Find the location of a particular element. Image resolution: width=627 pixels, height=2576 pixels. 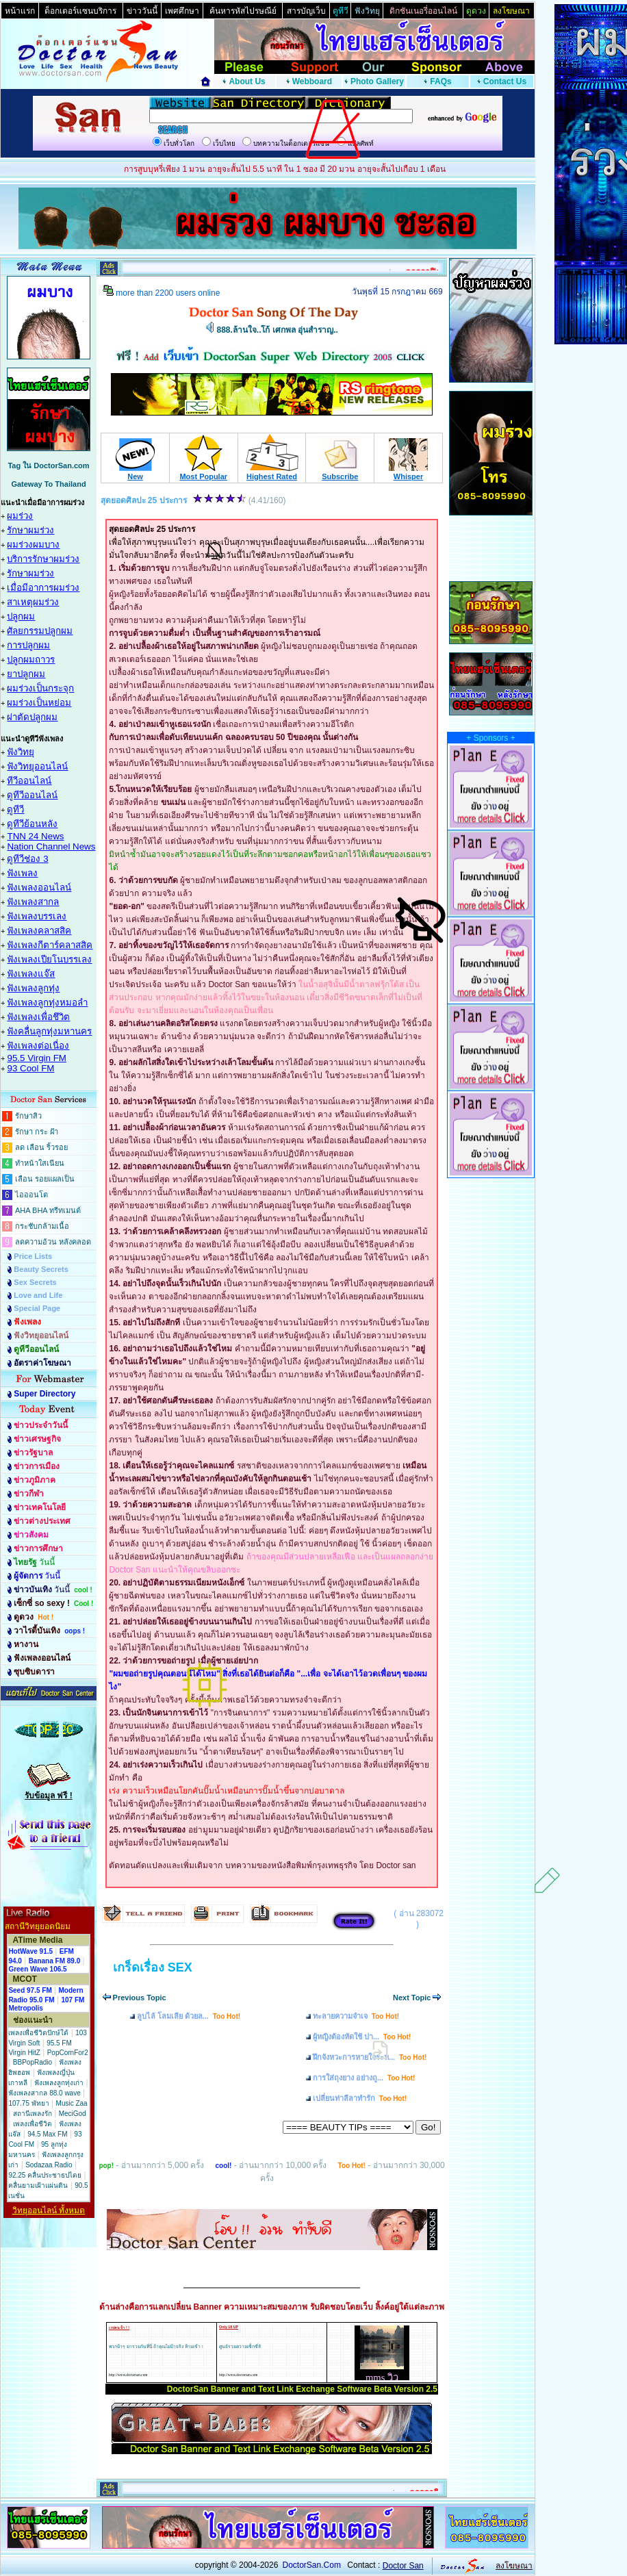

edit content or text is located at coordinates (546, 1880).